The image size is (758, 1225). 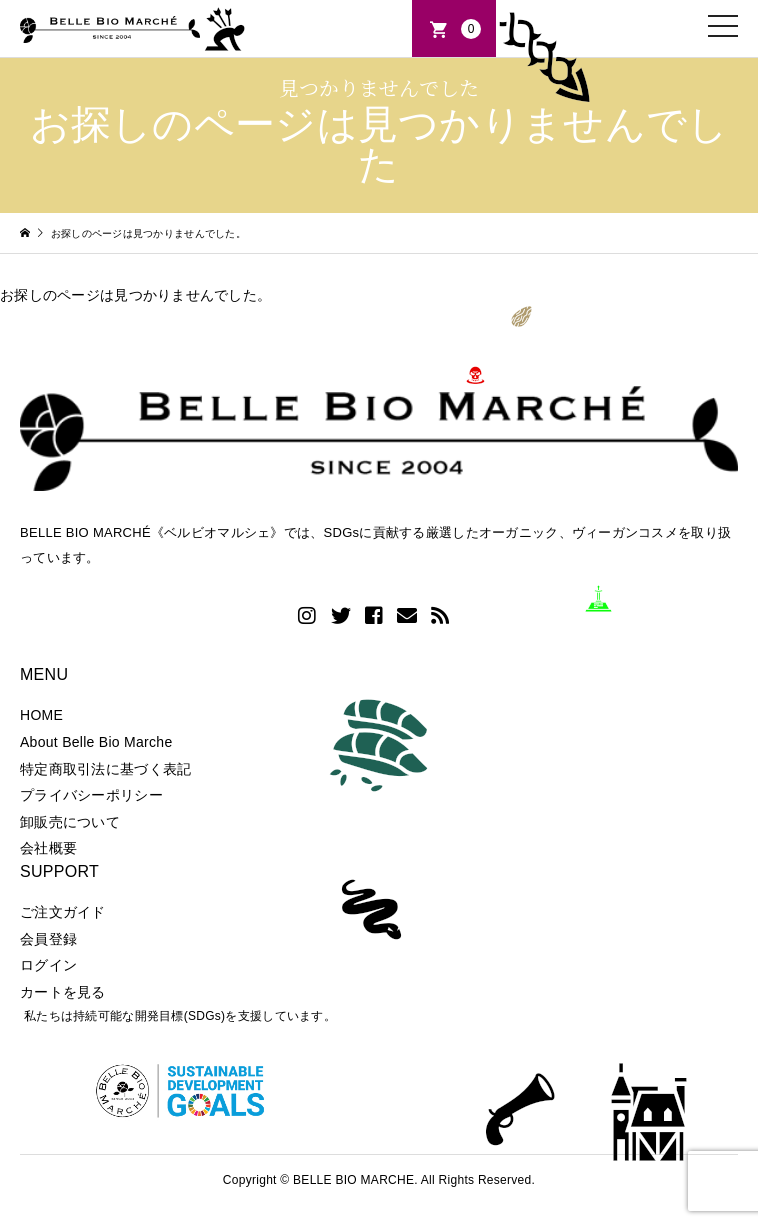 I want to click on select blunderbuss weapon in game inventory, so click(x=520, y=1109).